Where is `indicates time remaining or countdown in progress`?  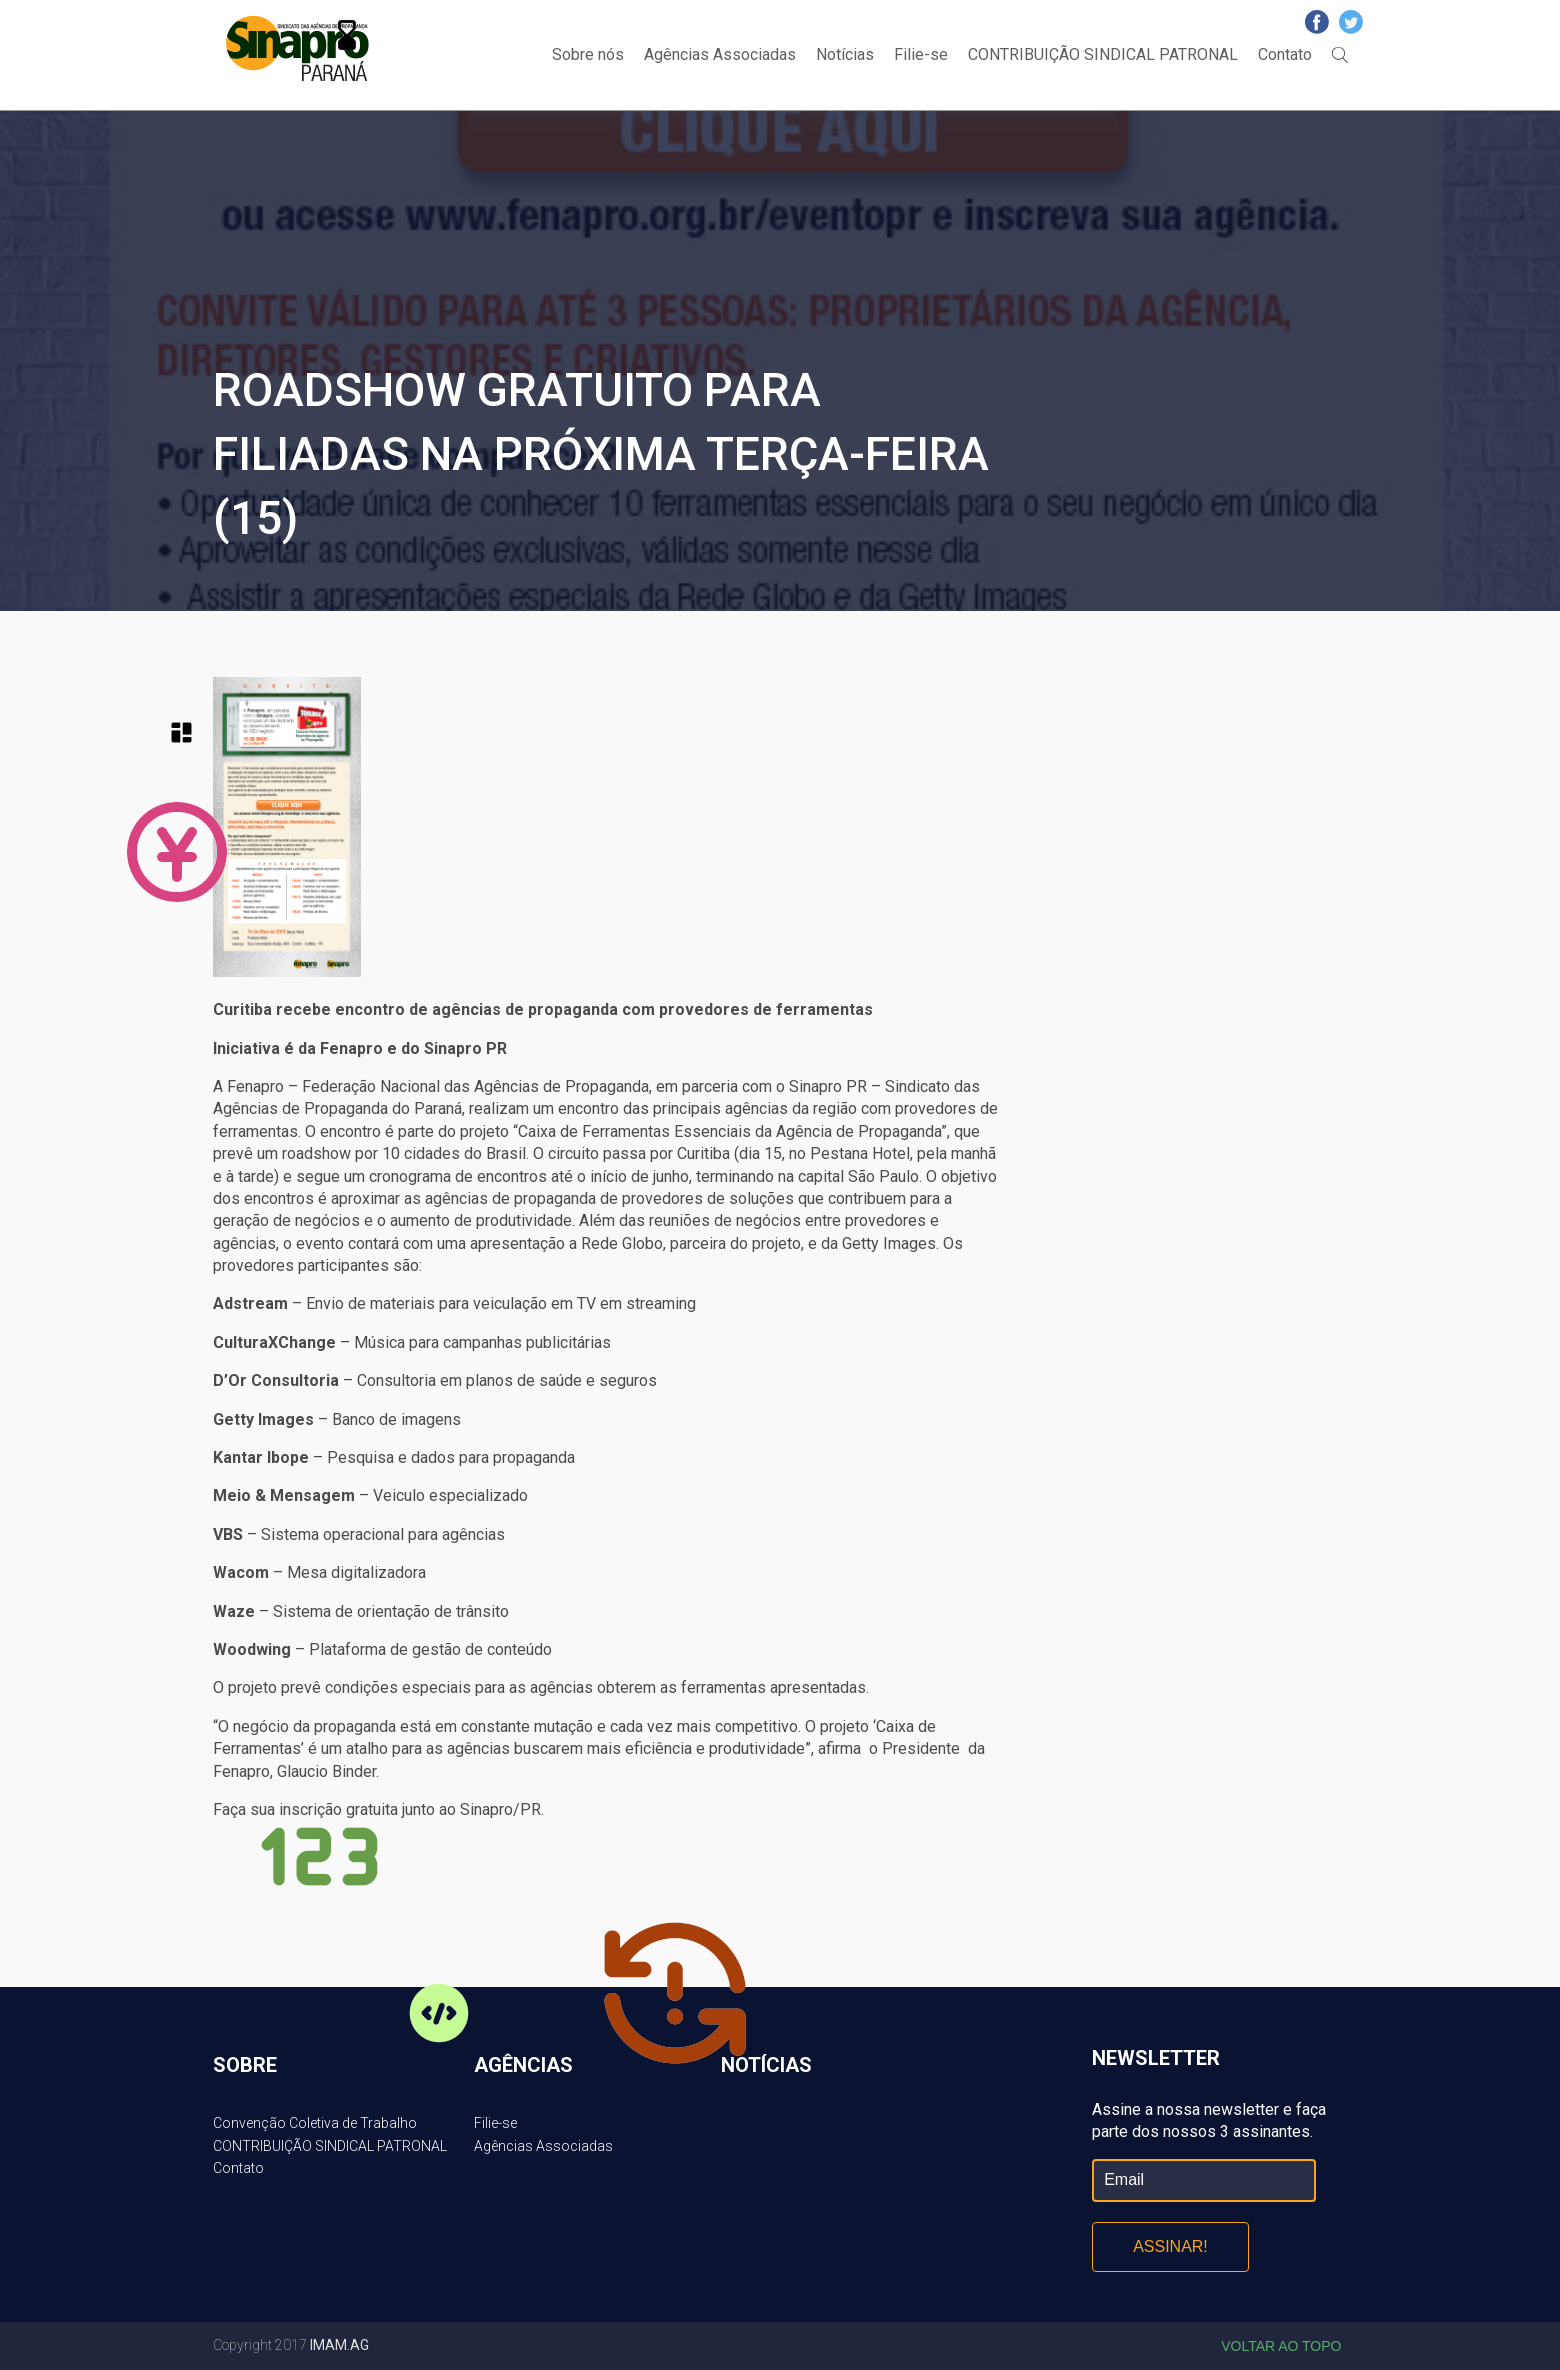 indicates time remaining or countdown in progress is located at coordinates (347, 35).